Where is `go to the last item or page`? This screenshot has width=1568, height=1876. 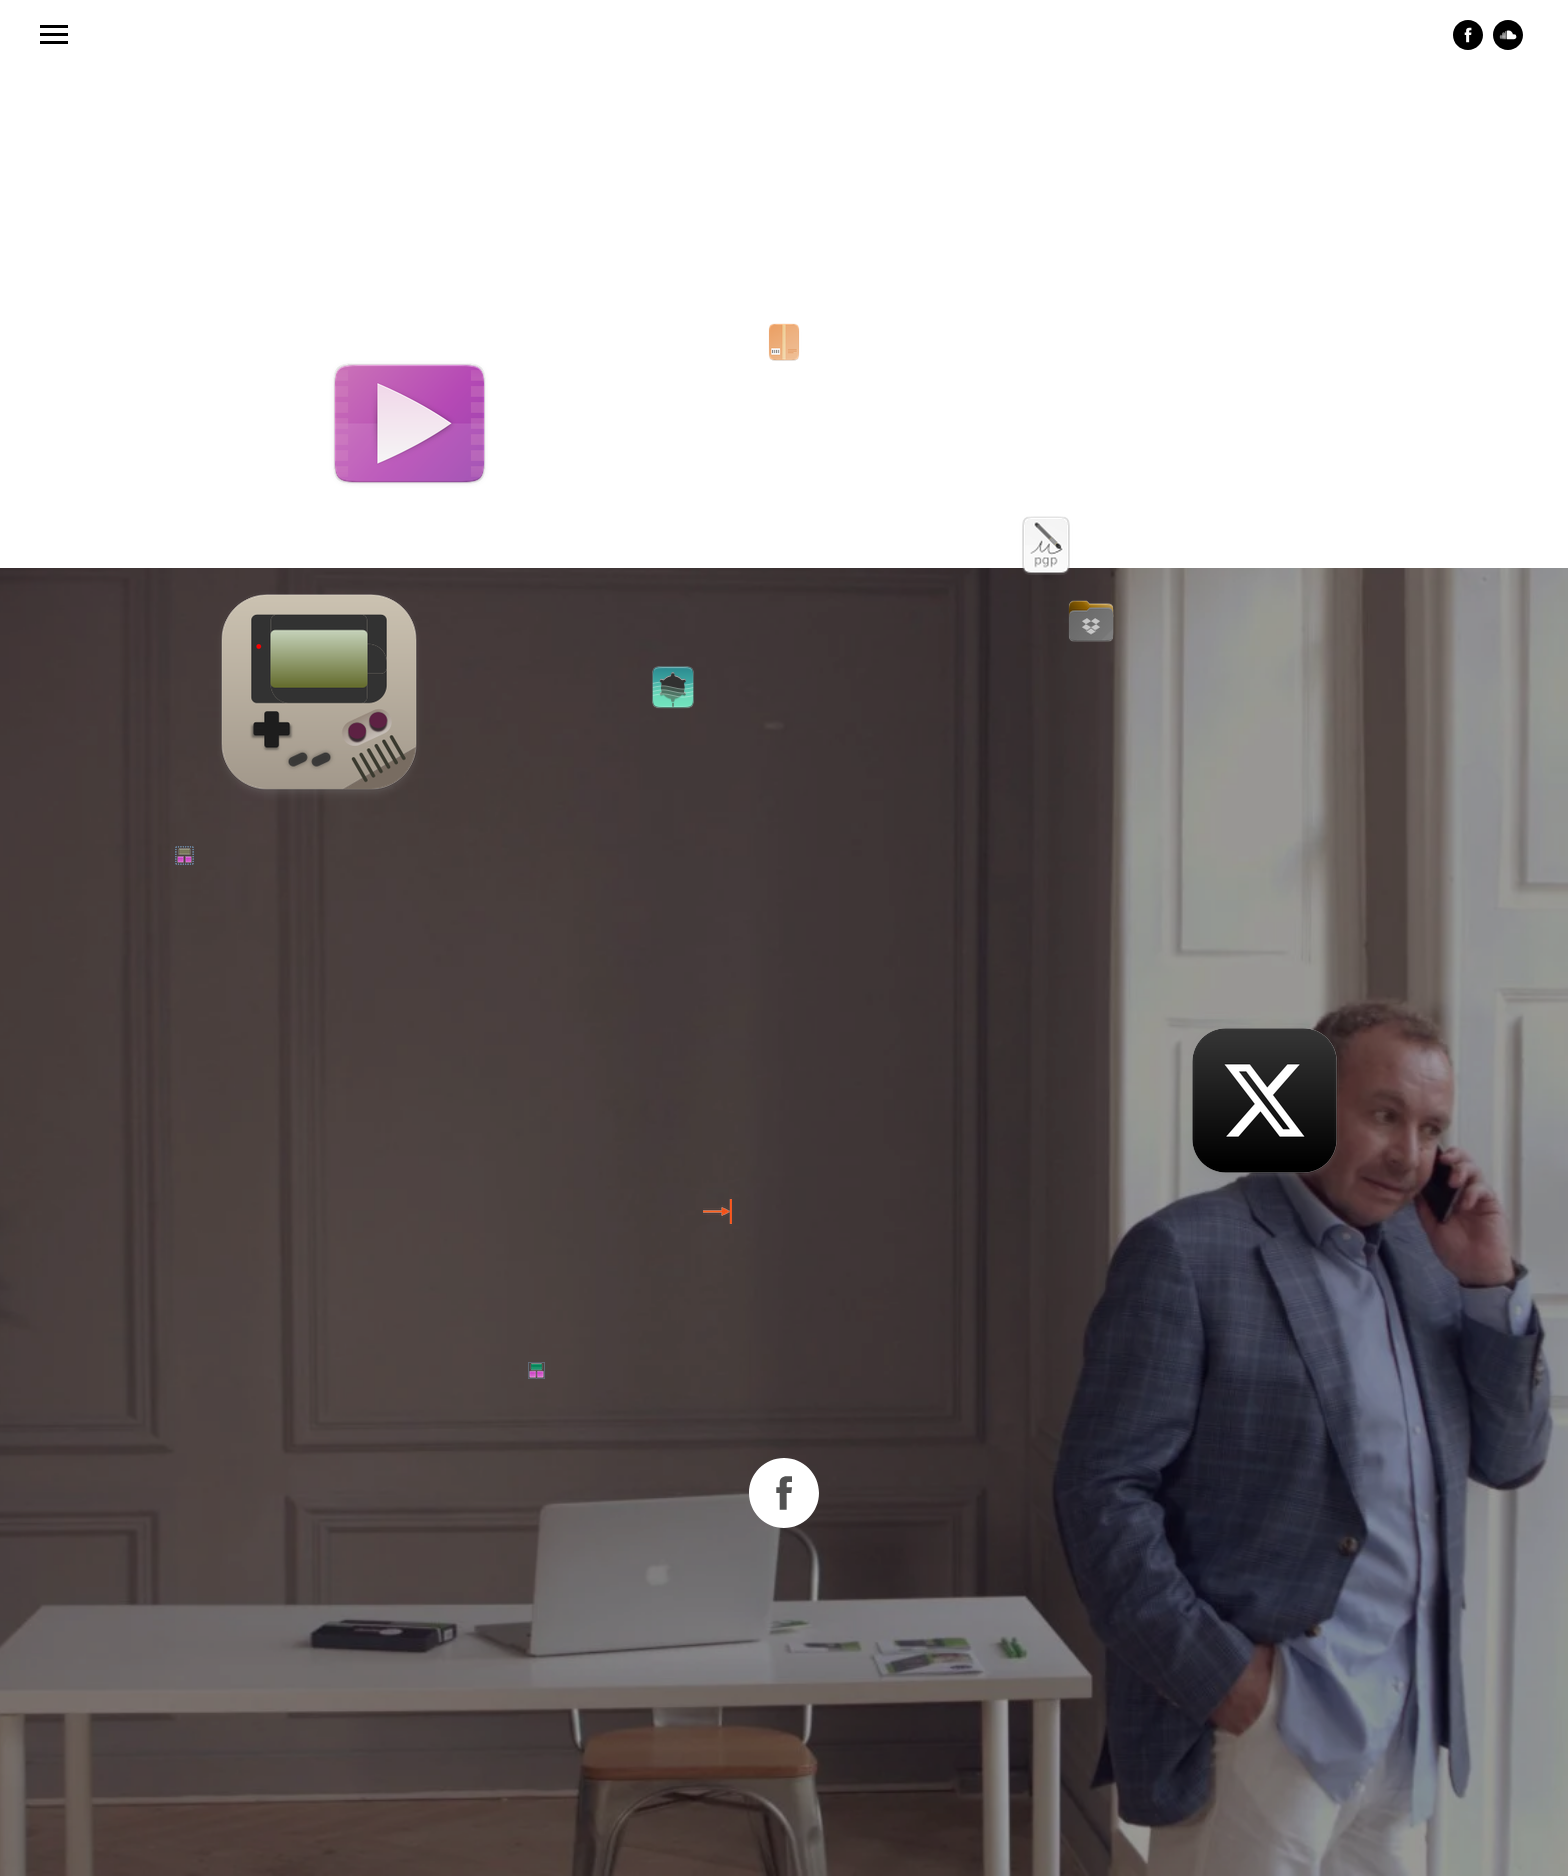
go to the last item or page is located at coordinates (717, 1211).